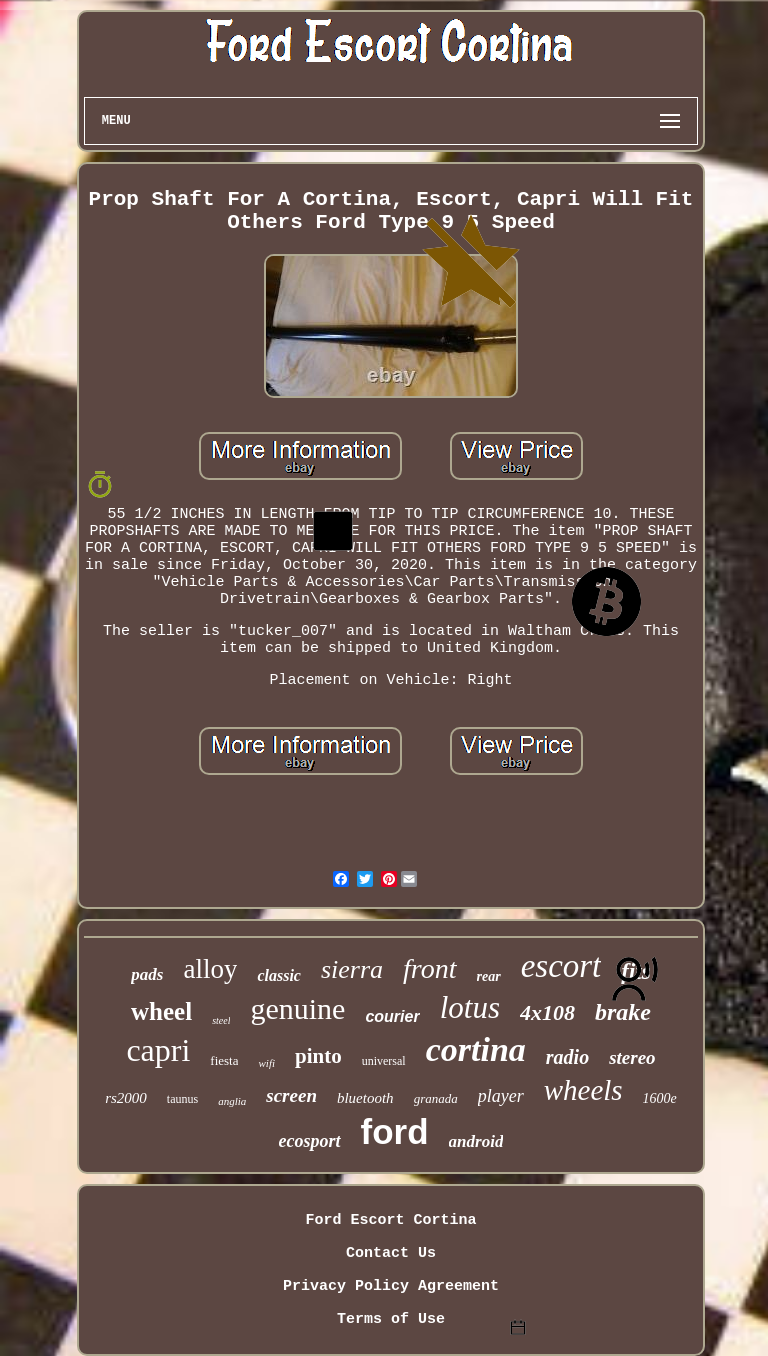 The image size is (768, 1356). Describe the element at coordinates (635, 980) in the screenshot. I see `activate voice input or speech recognition` at that location.